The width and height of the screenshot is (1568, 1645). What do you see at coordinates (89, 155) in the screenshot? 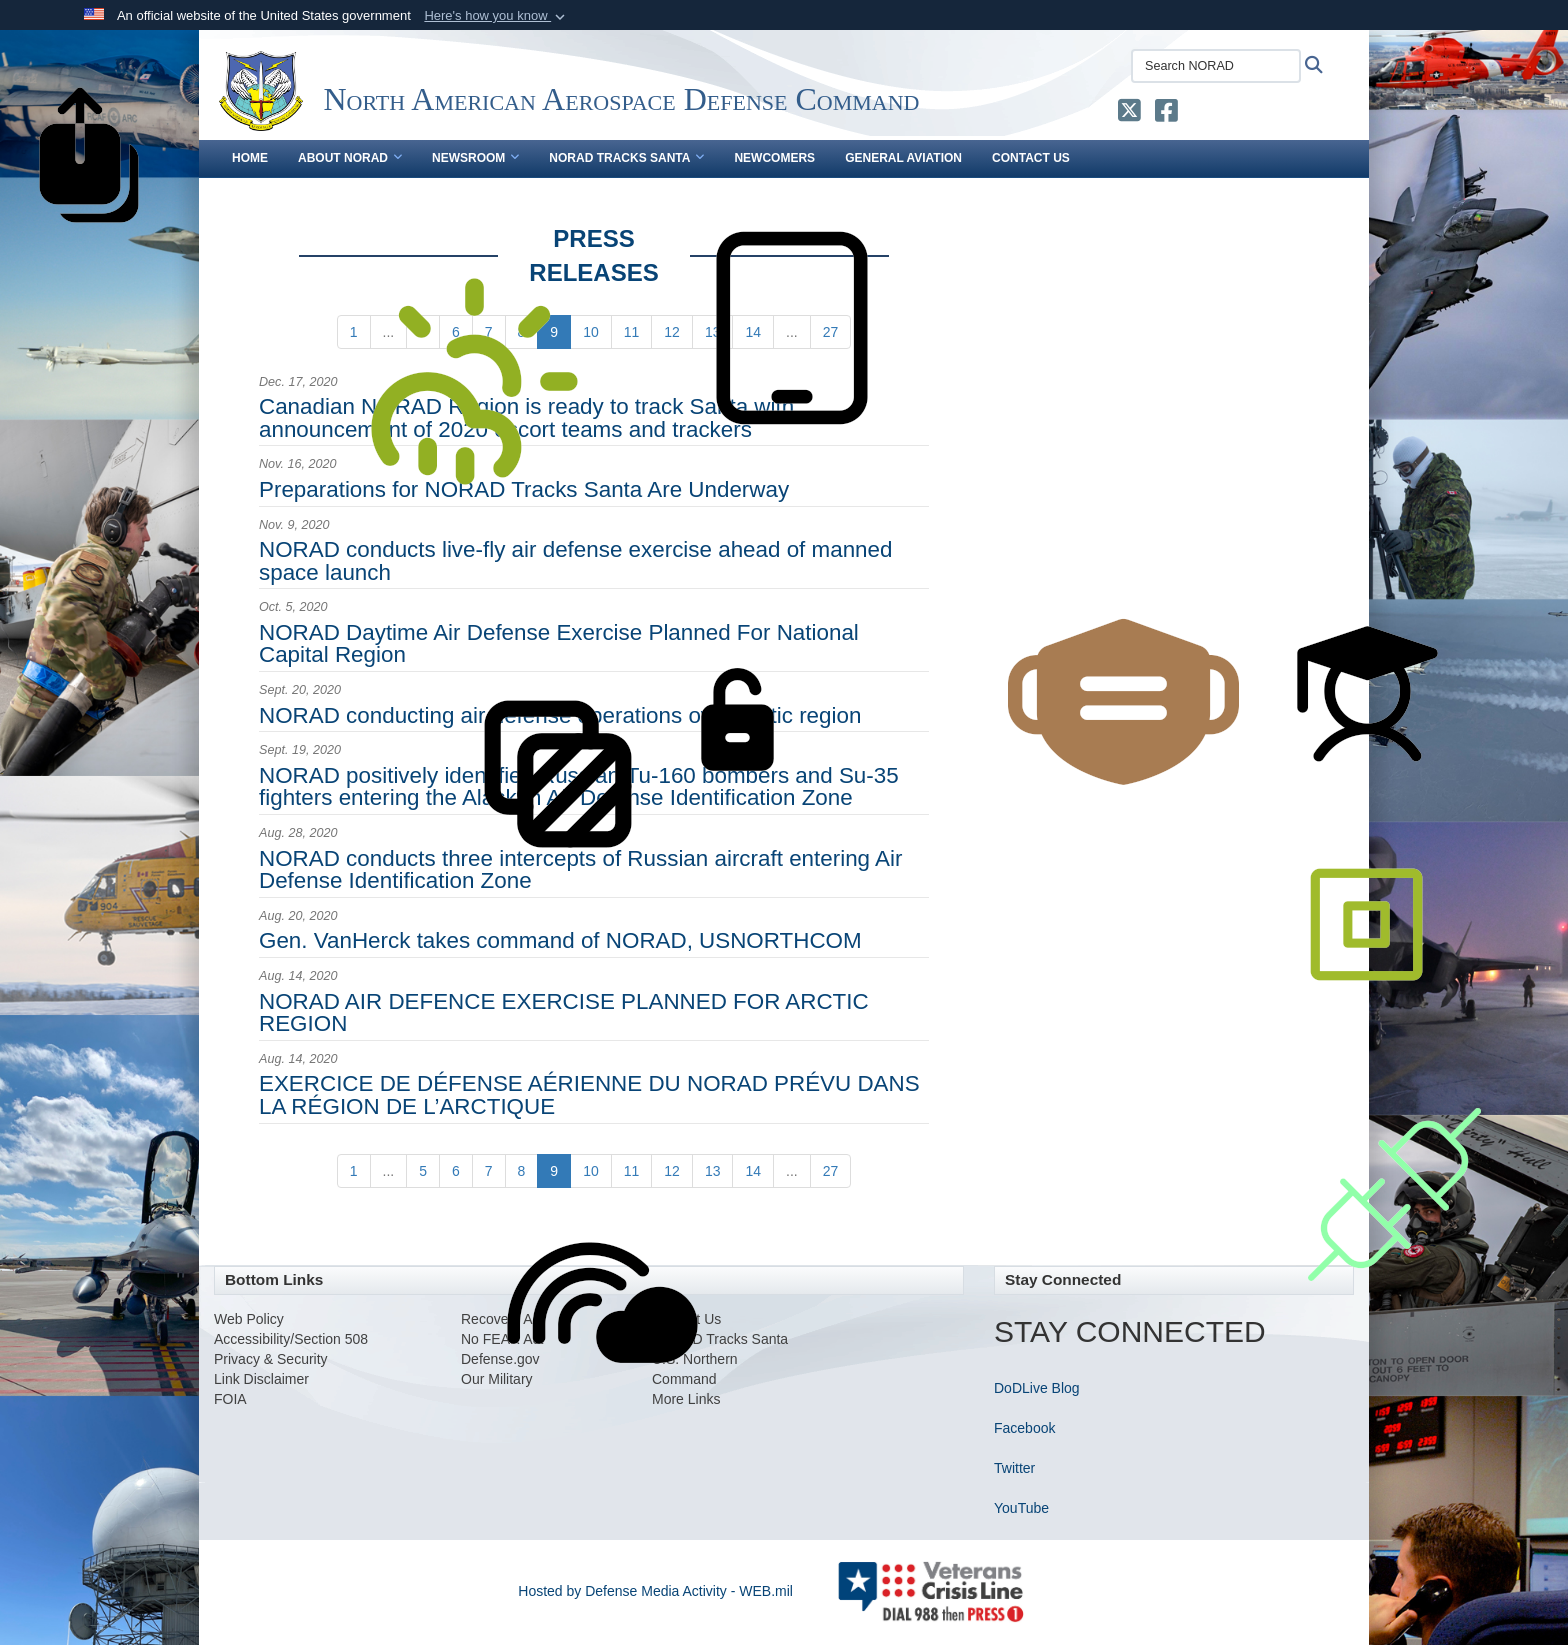
I see `share or export multiple items` at bounding box center [89, 155].